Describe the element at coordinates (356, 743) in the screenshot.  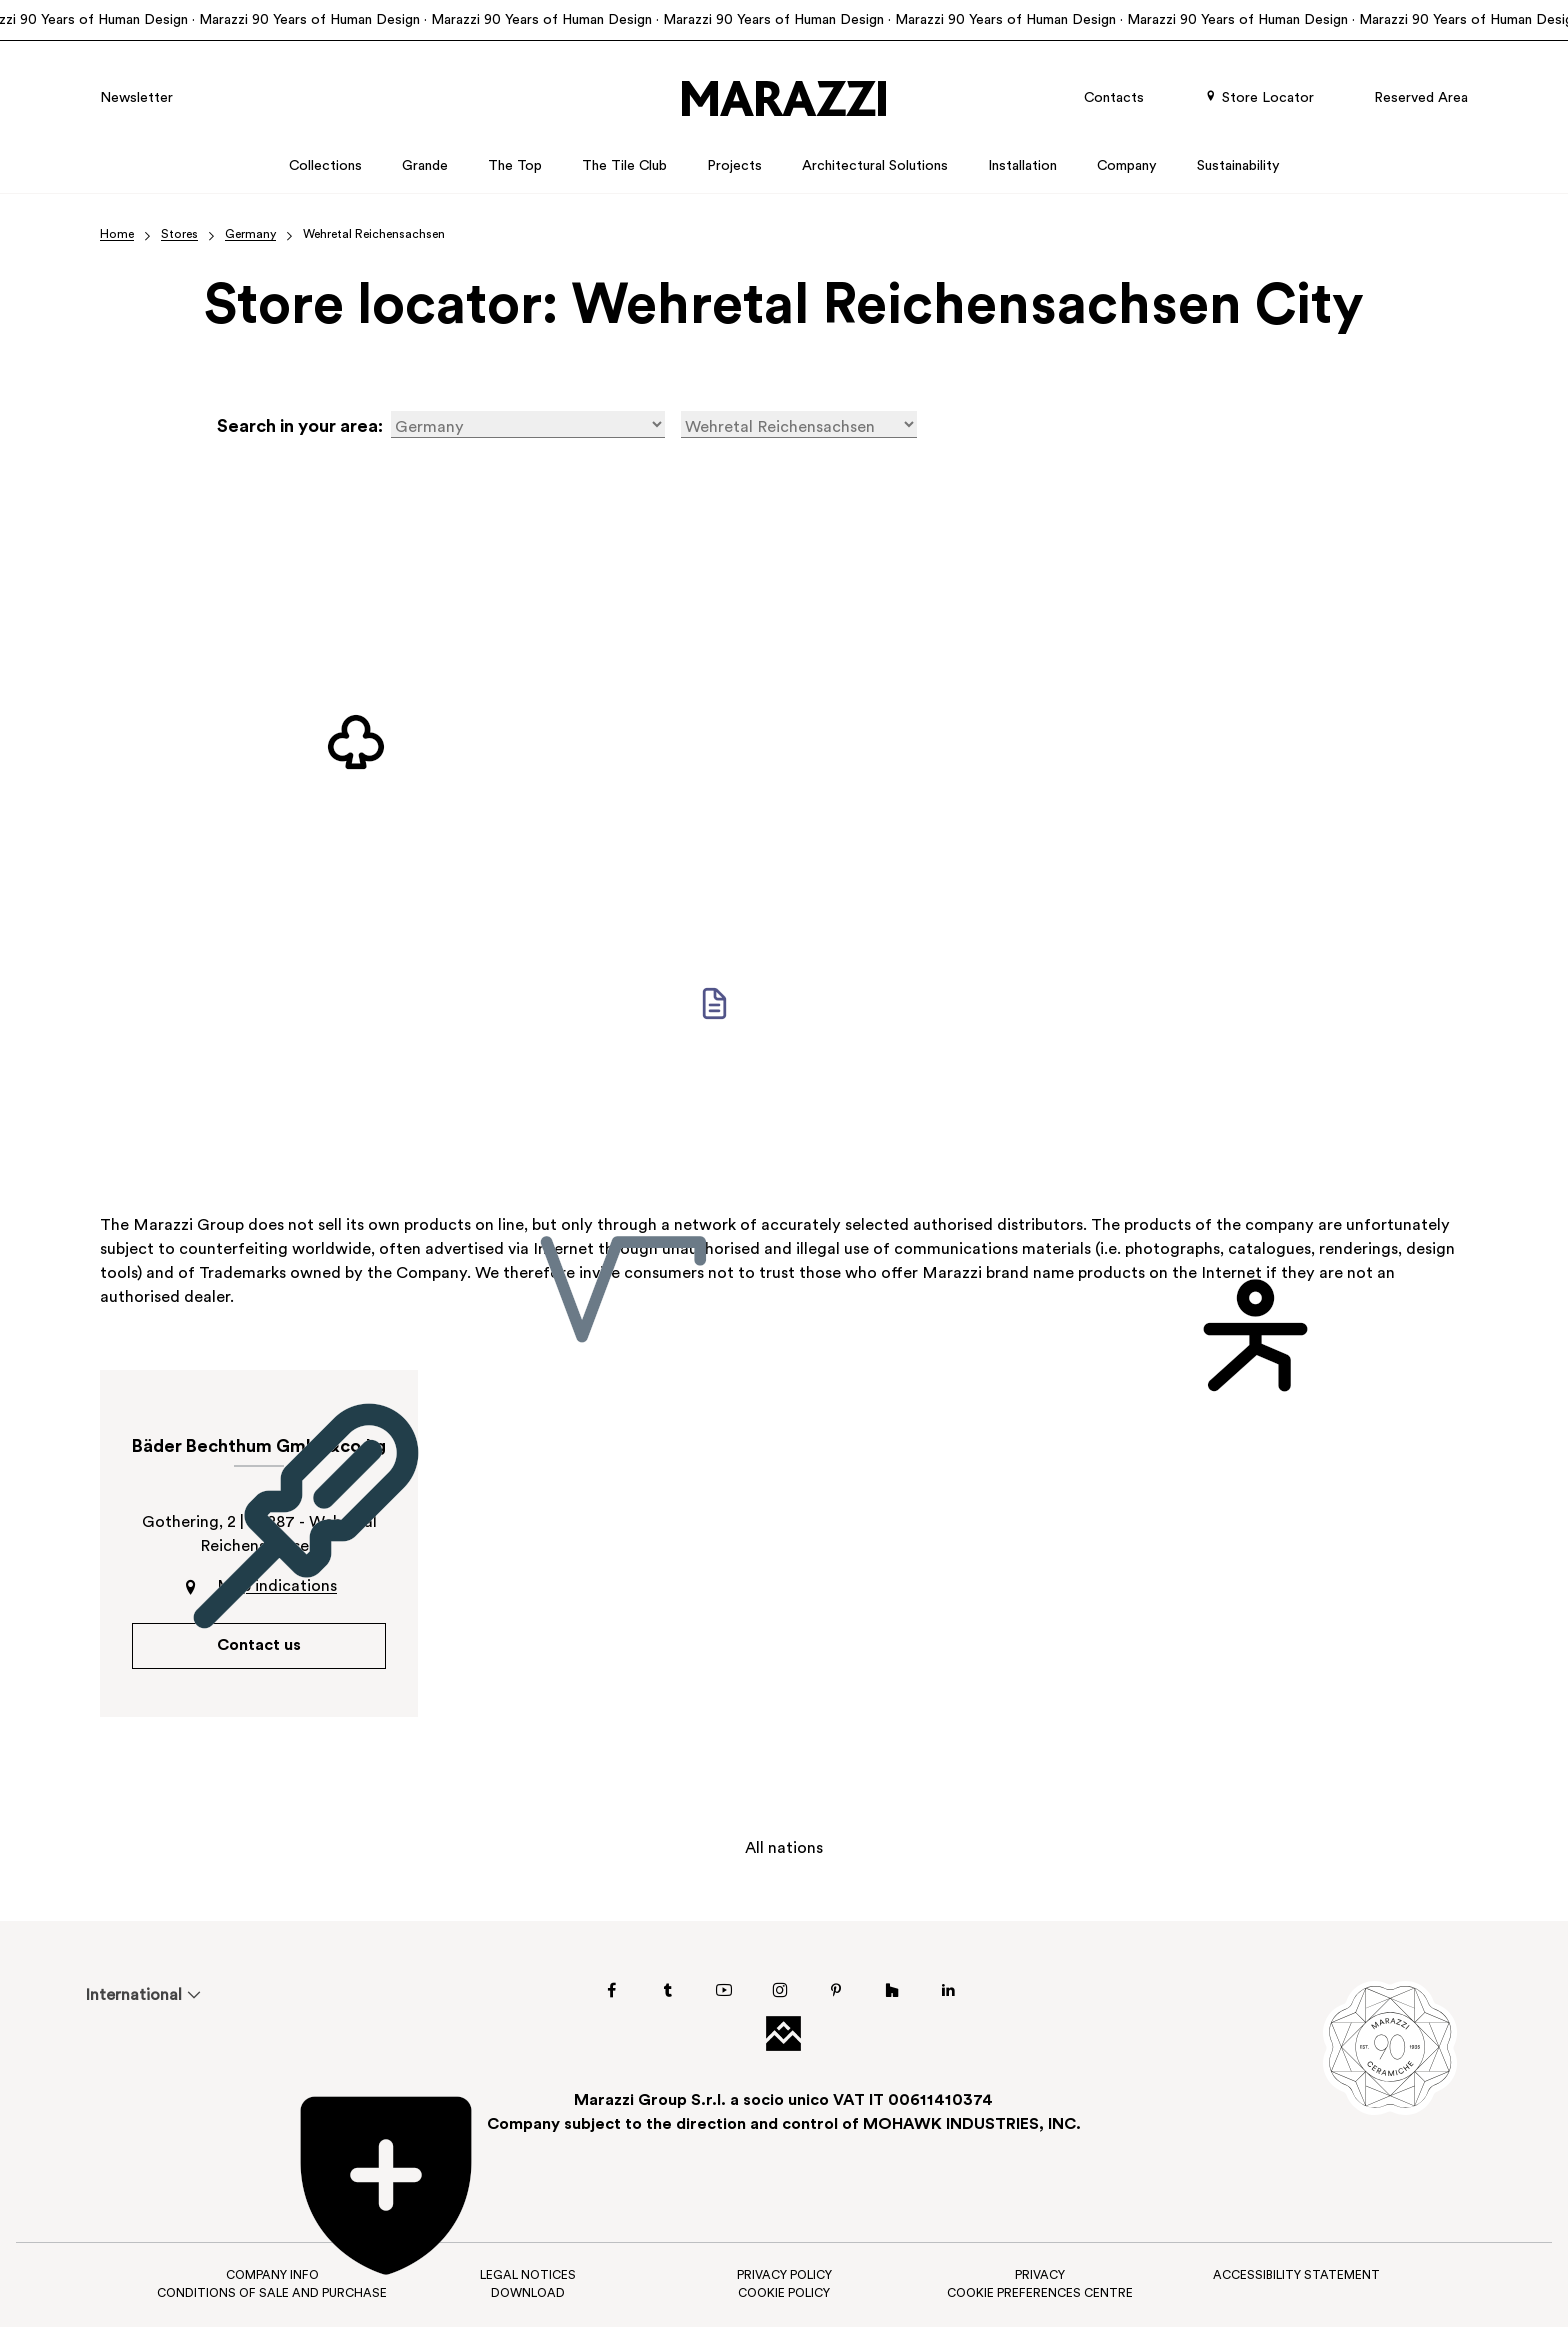
I see `select clubs suit in a card game` at that location.